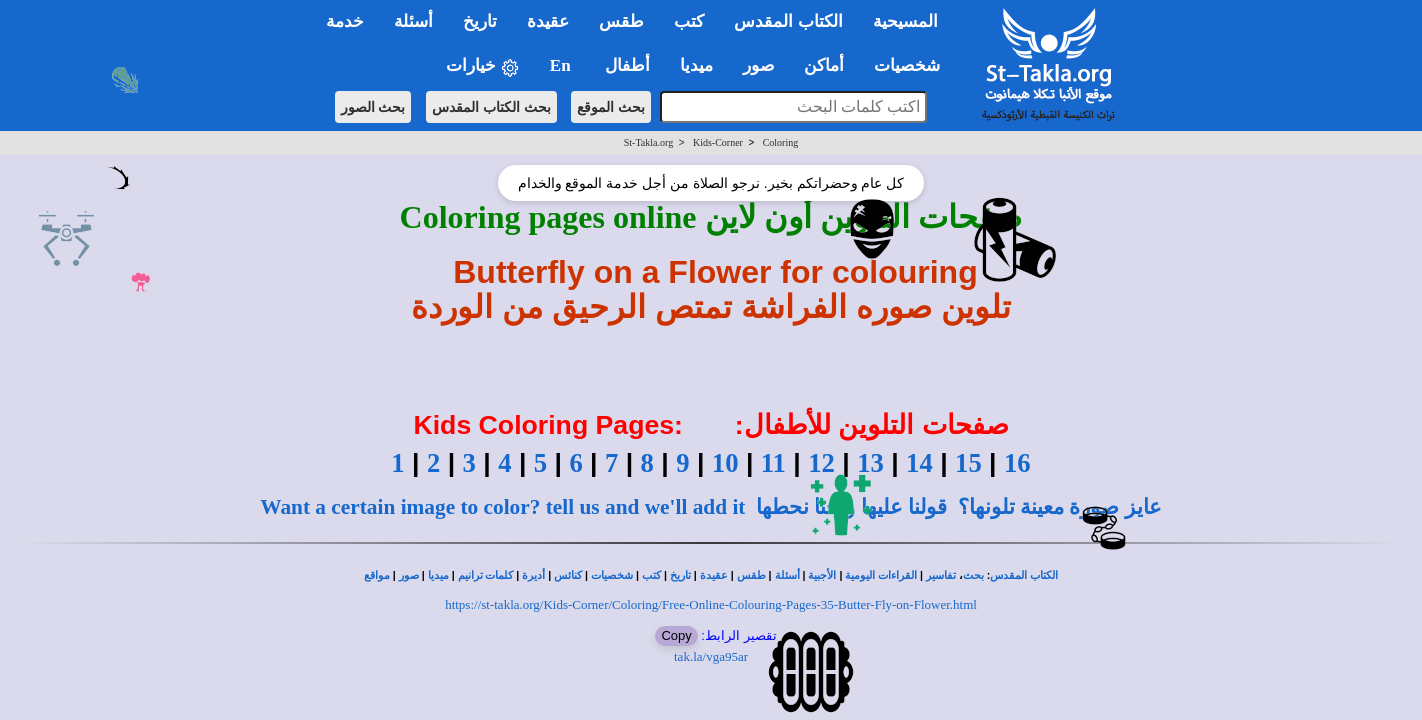 The height and width of the screenshot is (720, 1422). What do you see at coordinates (66, 238) in the screenshot?
I see `track your drone delivery status` at bounding box center [66, 238].